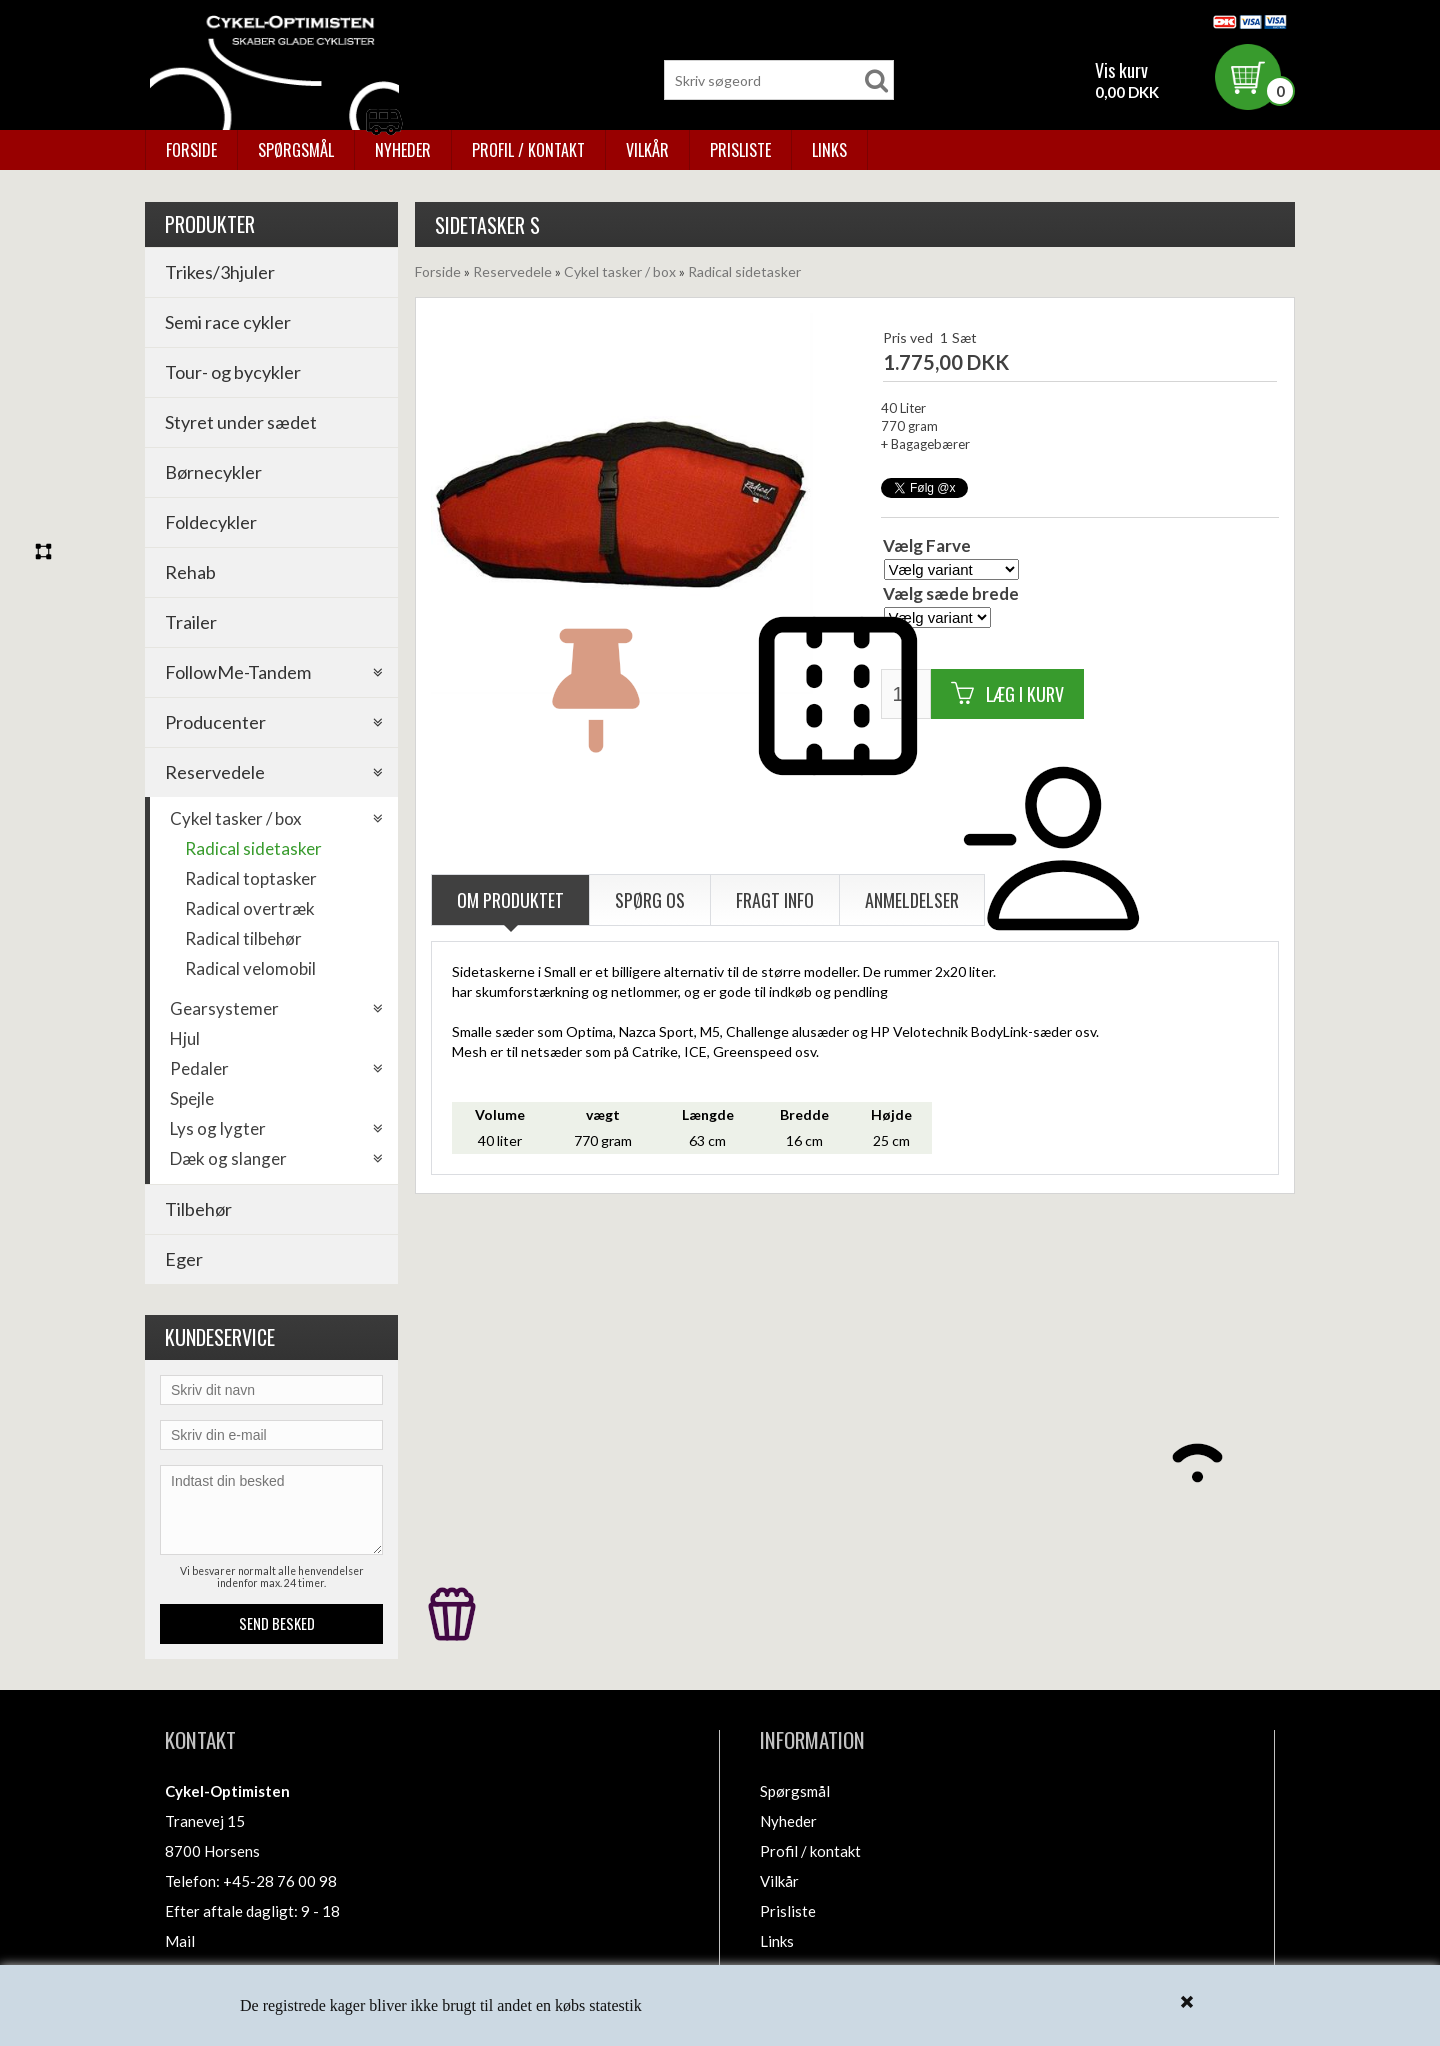 The image size is (1440, 2046). I want to click on remove a contact or friend, so click(1051, 848).